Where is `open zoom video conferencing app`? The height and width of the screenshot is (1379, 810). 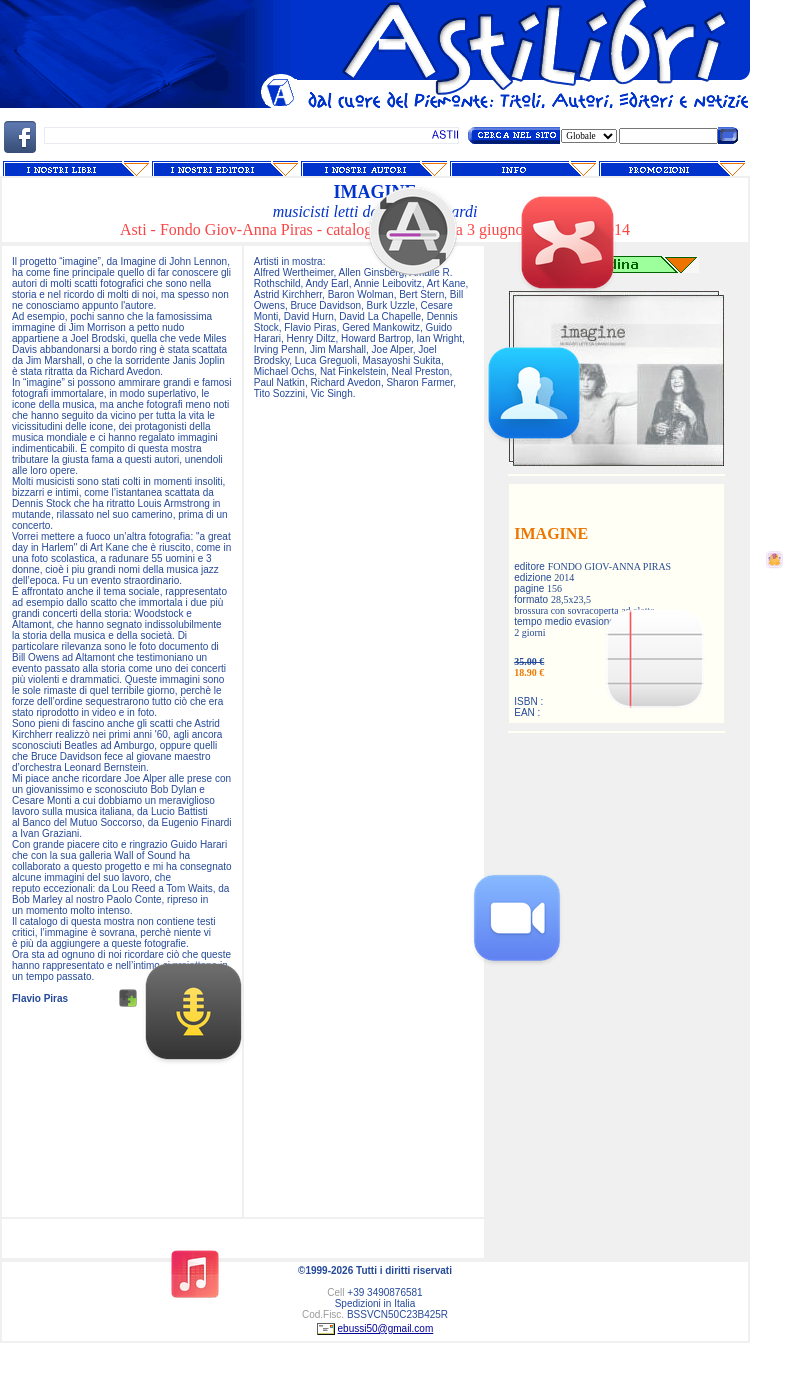 open zoom video conferencing app is located at coordinates (517, 918).